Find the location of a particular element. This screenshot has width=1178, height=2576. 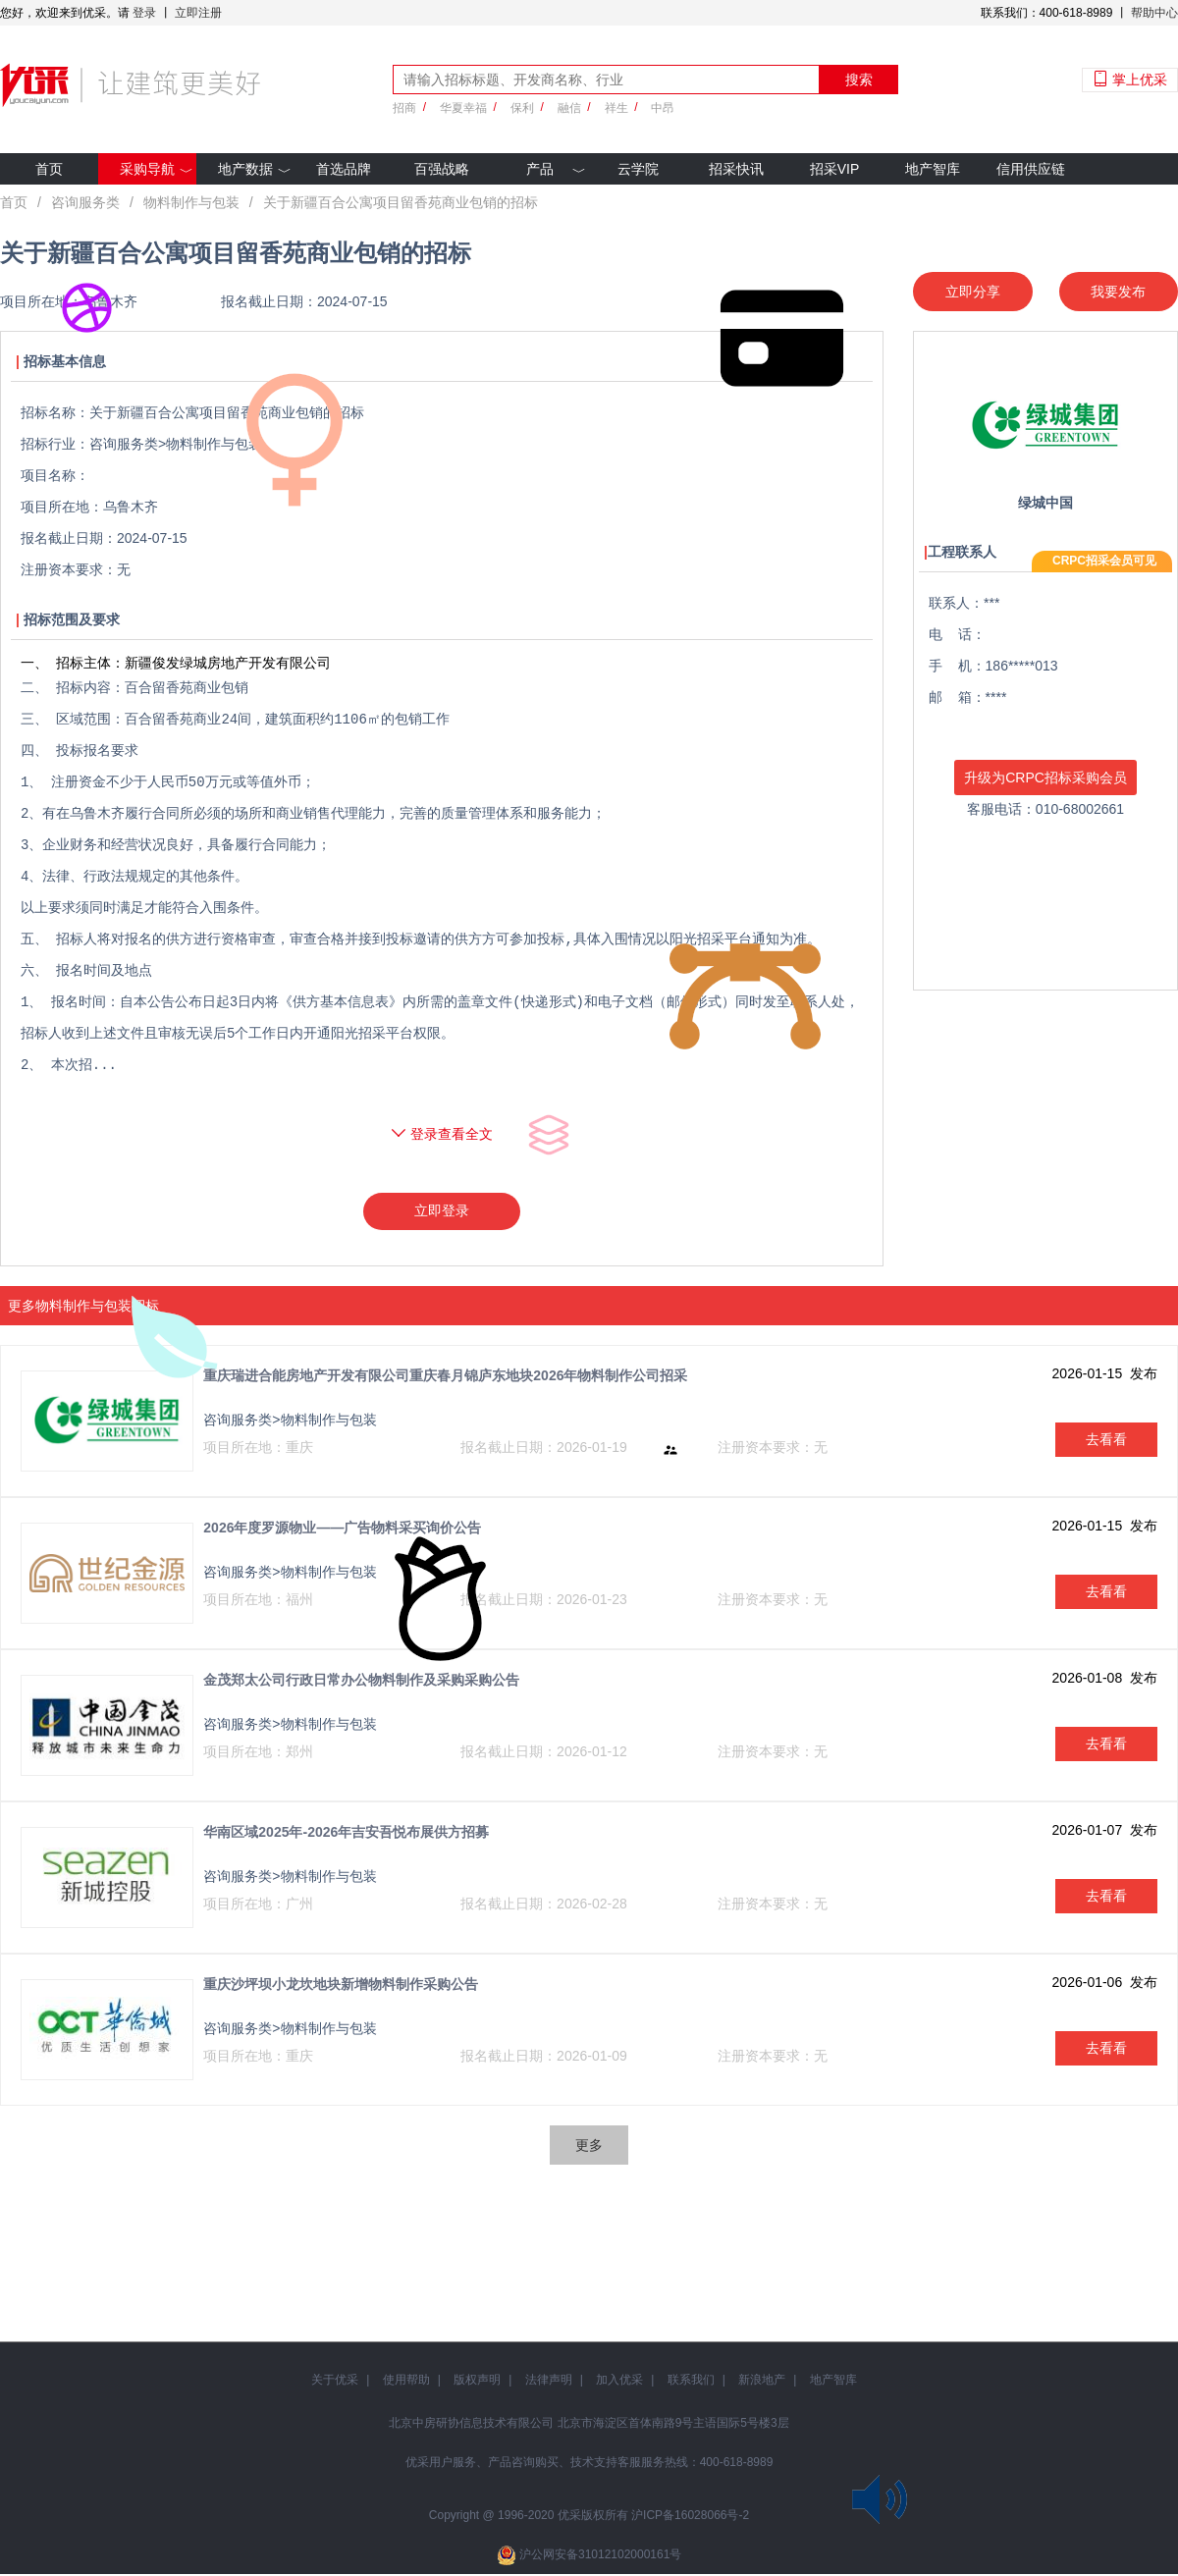

manage payment methods is located at coordinates (781, 338).